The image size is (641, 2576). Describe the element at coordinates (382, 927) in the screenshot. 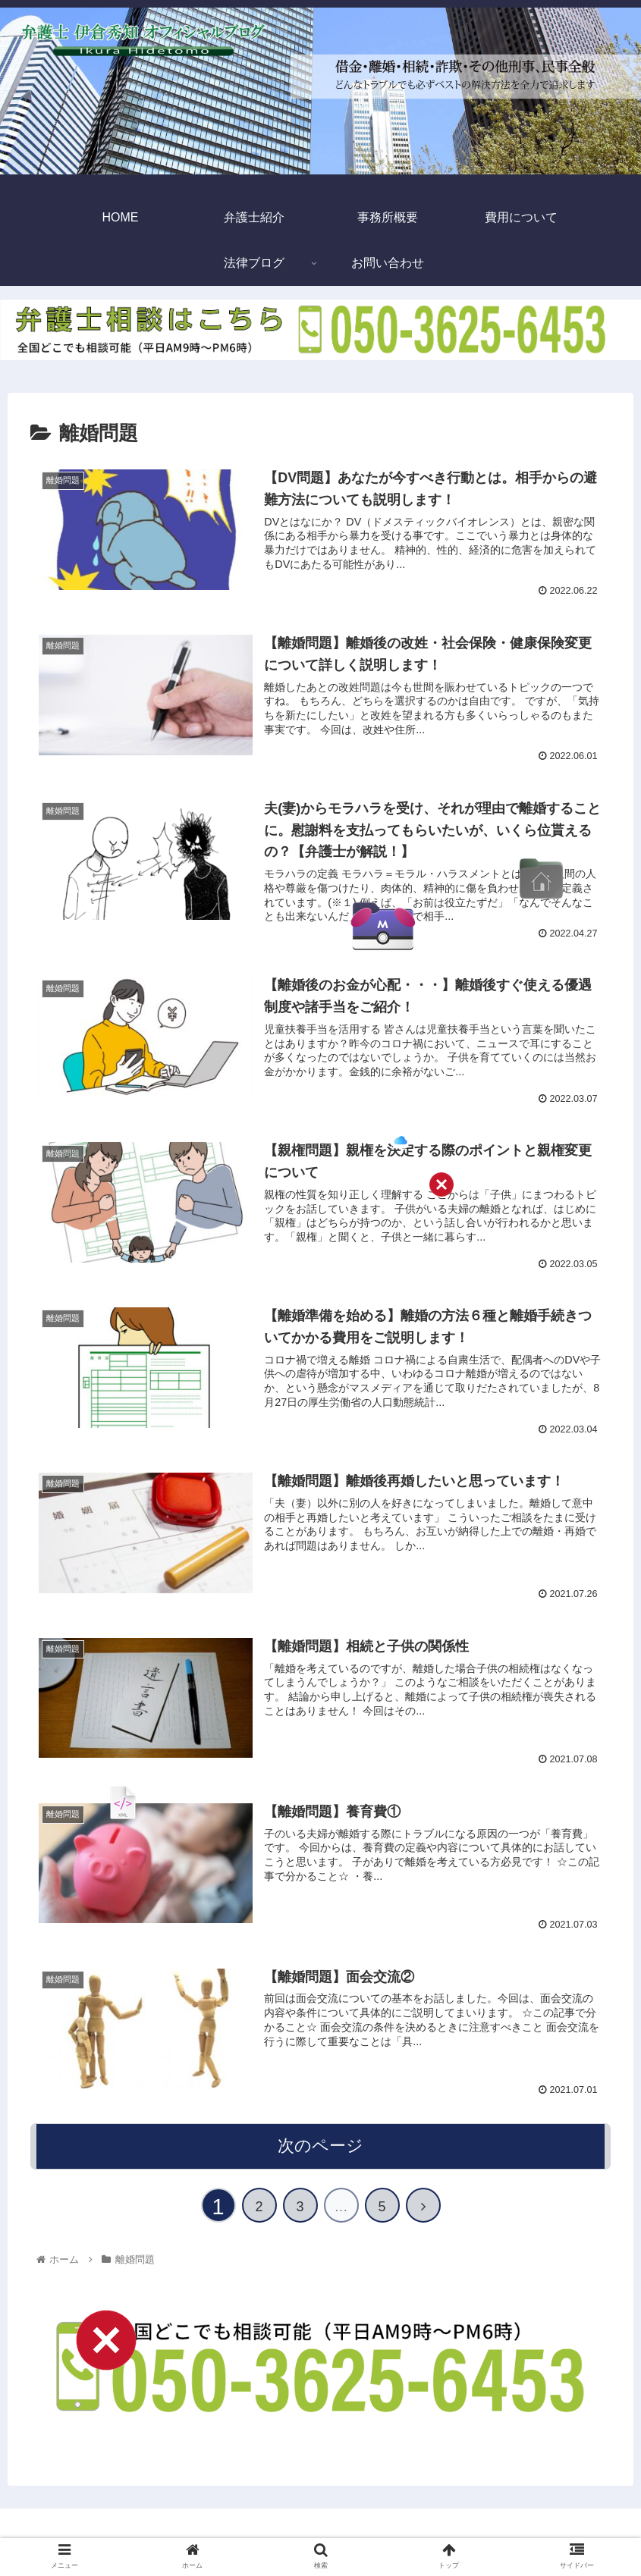

I see `folder containing pokémon master ball images or assets` at that location.